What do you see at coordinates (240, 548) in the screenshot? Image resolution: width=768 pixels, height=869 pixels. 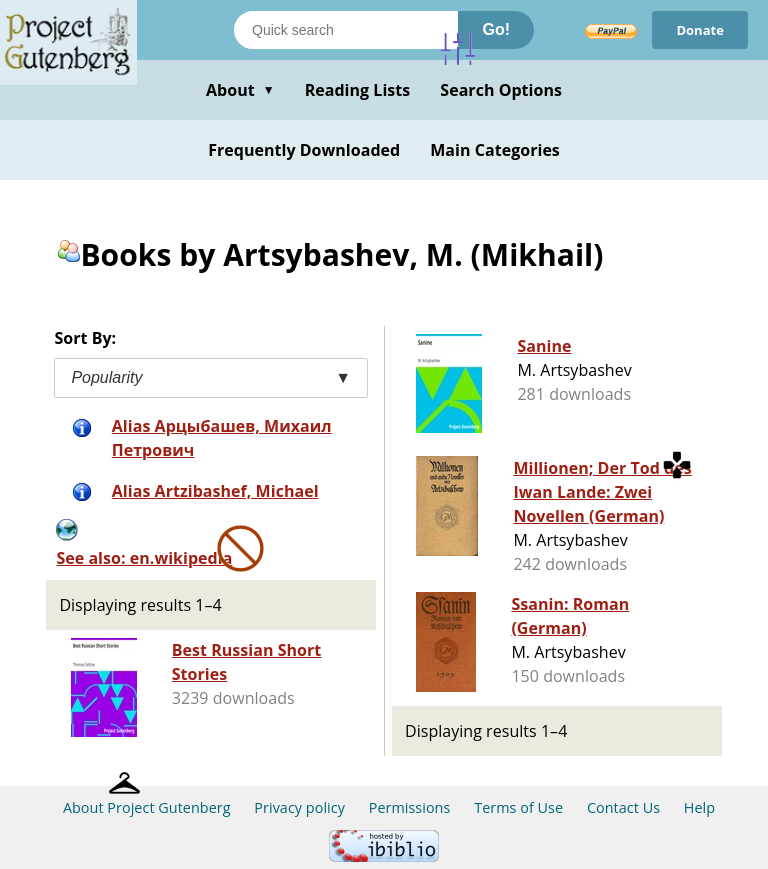 I see `indicates a blocked or prohibited action` at bounding box center [240, 548].